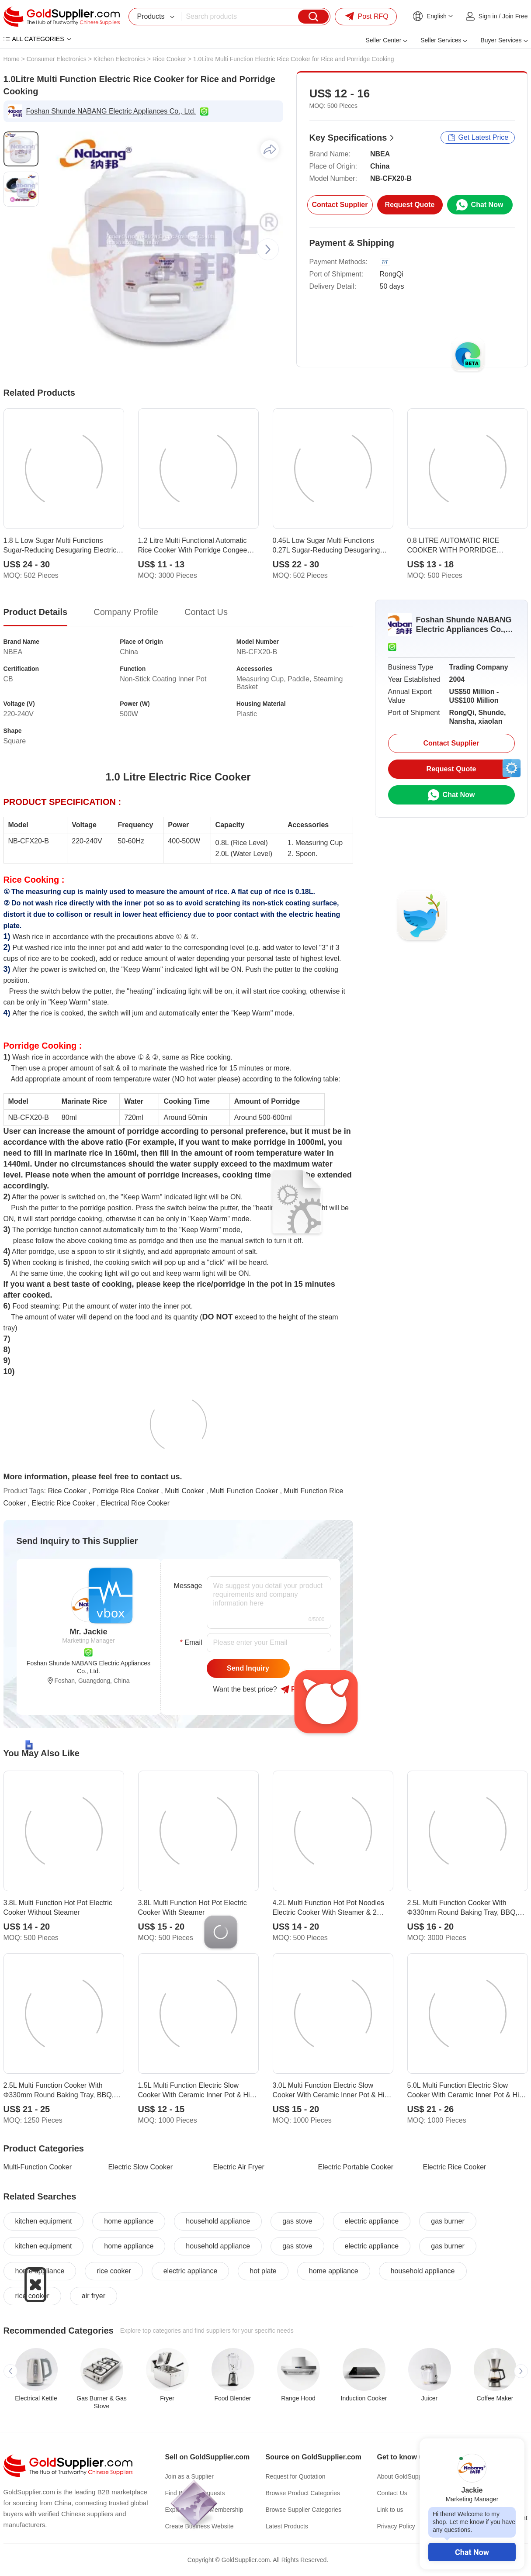  I want to click on indicates an executable program file, so click(195, 2505).